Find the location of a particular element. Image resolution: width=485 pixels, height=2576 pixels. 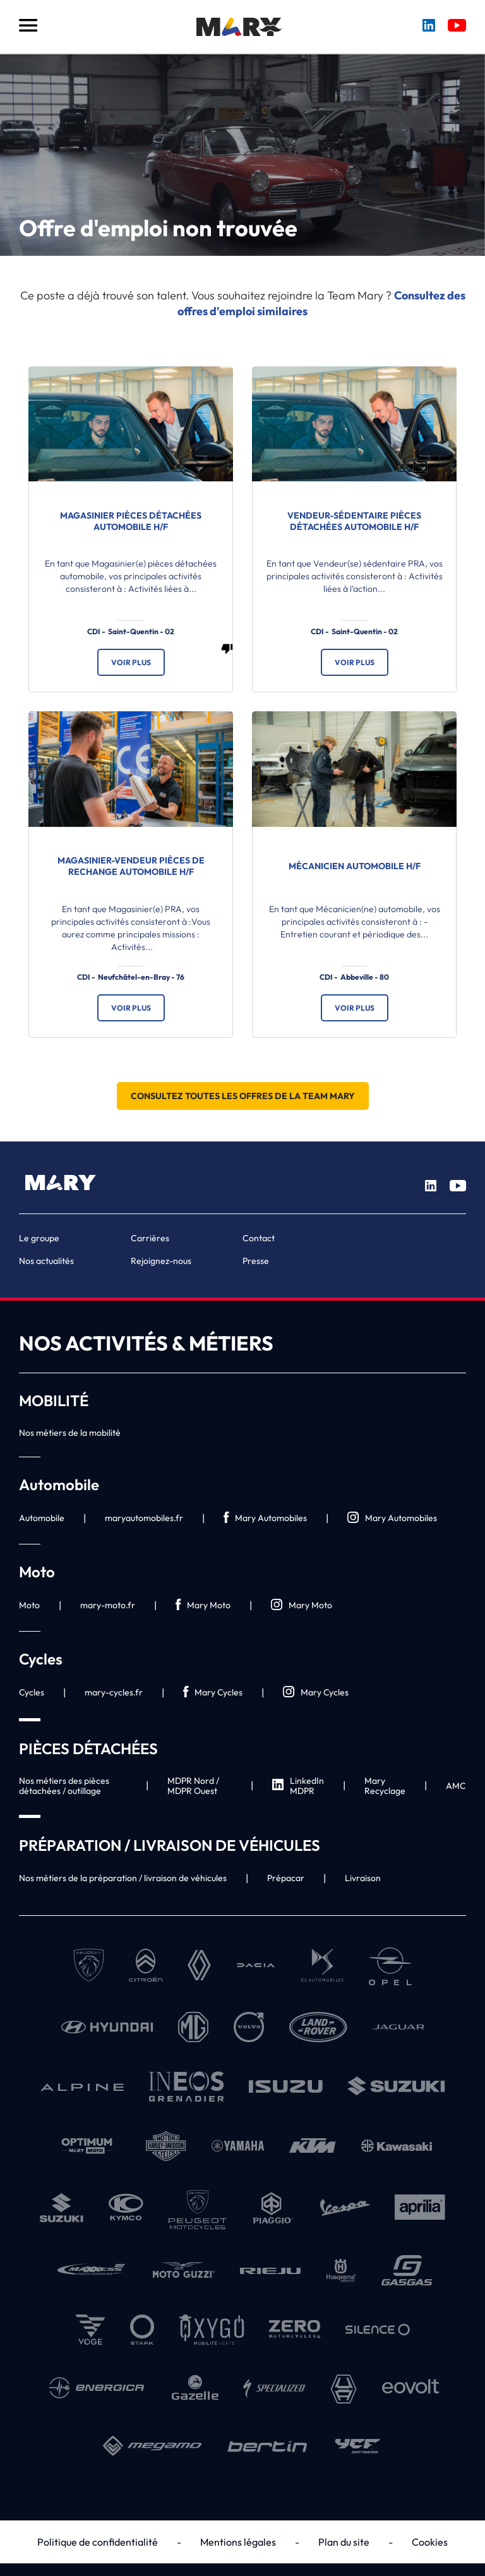

indicates browser not supported is located at coordinates (420, 467).